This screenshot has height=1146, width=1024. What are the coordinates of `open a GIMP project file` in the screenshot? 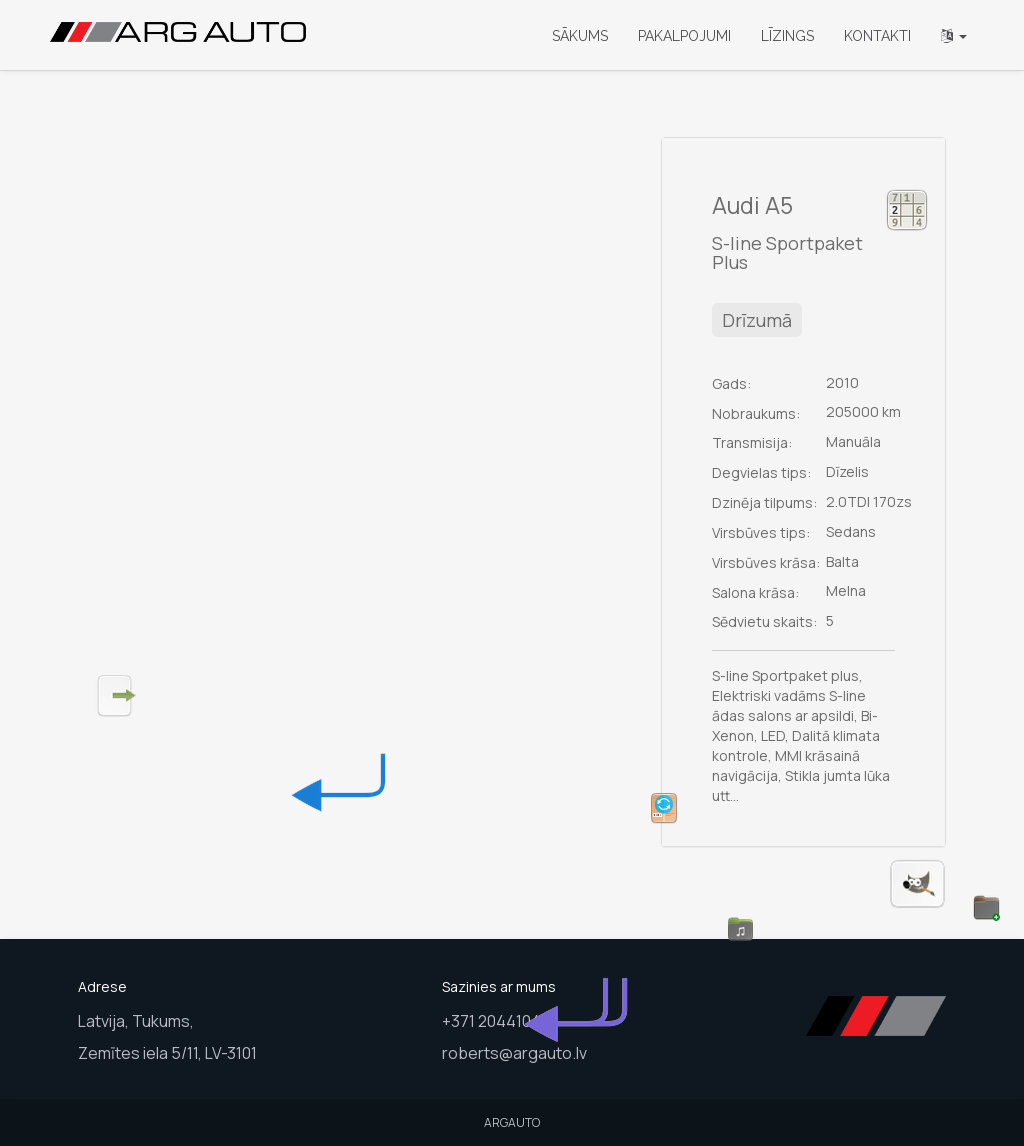 It's located at (917, 882).